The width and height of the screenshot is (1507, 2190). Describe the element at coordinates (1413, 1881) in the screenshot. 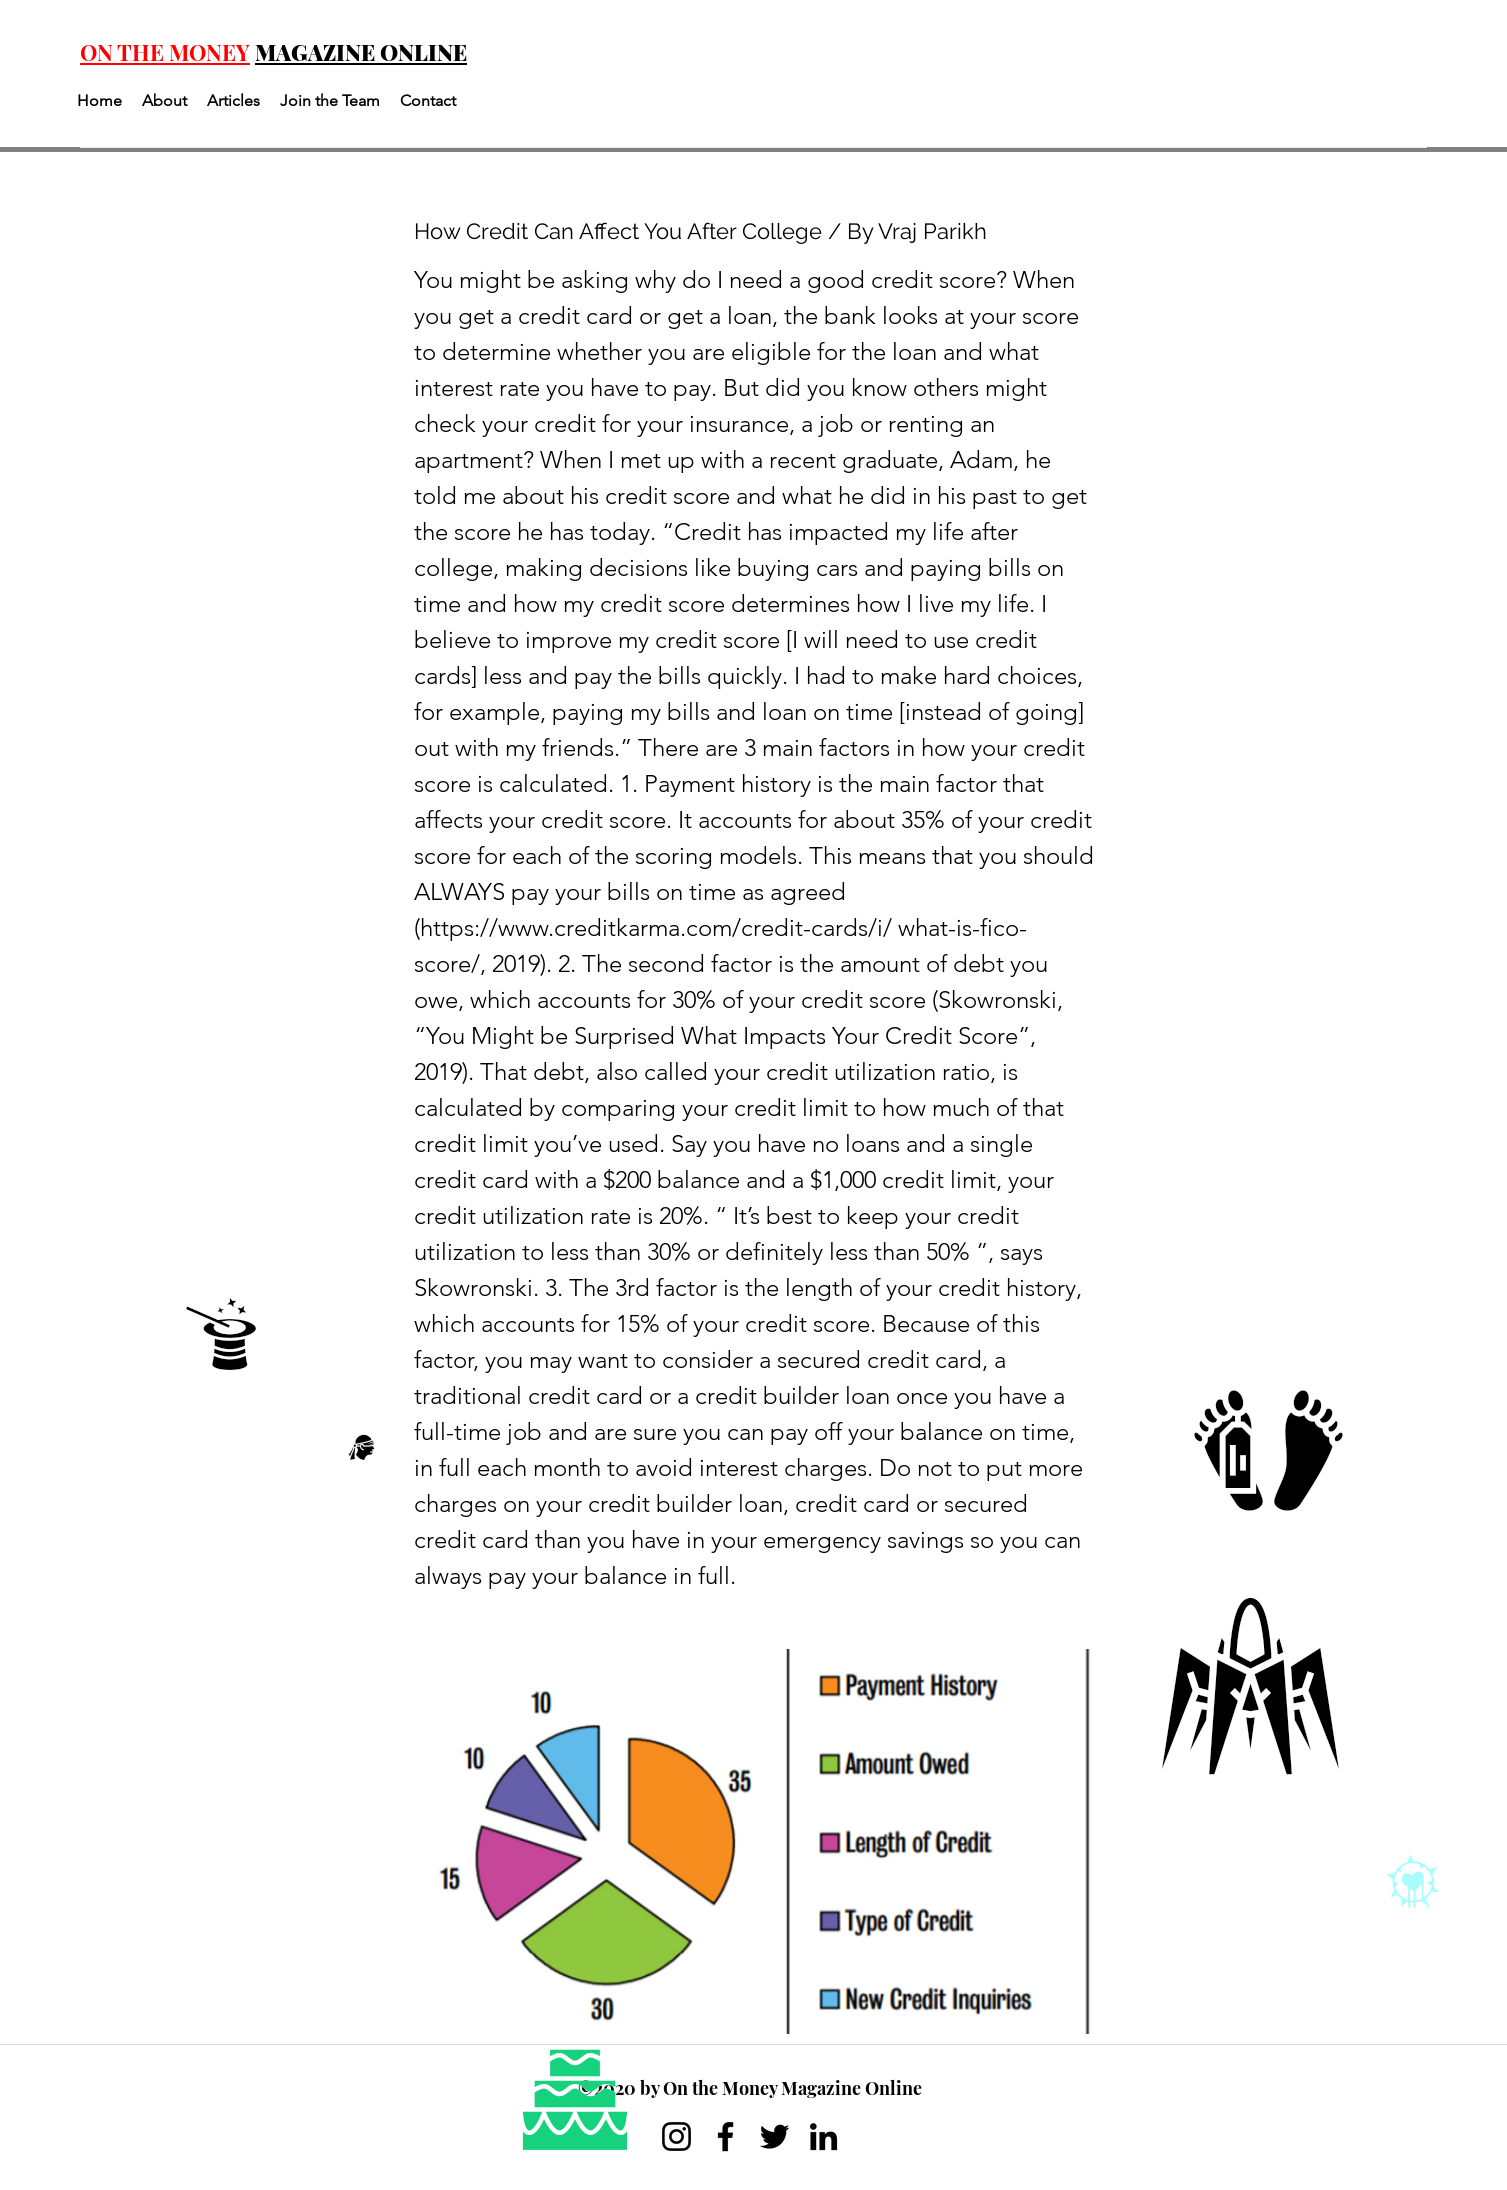

I see `indicates damage or health loss in a game` at that location.